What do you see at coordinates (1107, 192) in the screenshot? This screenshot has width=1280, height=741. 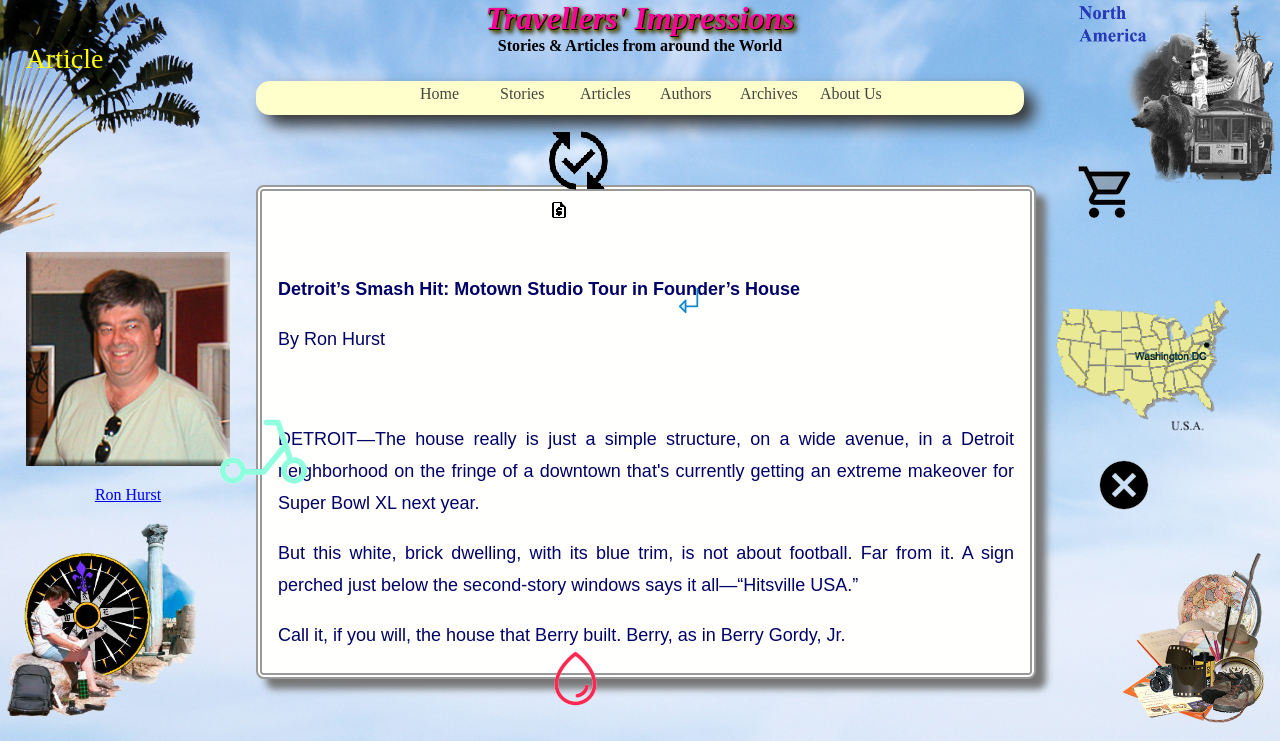 I see `view your shopping cart` at bounding box center [1107, 192].